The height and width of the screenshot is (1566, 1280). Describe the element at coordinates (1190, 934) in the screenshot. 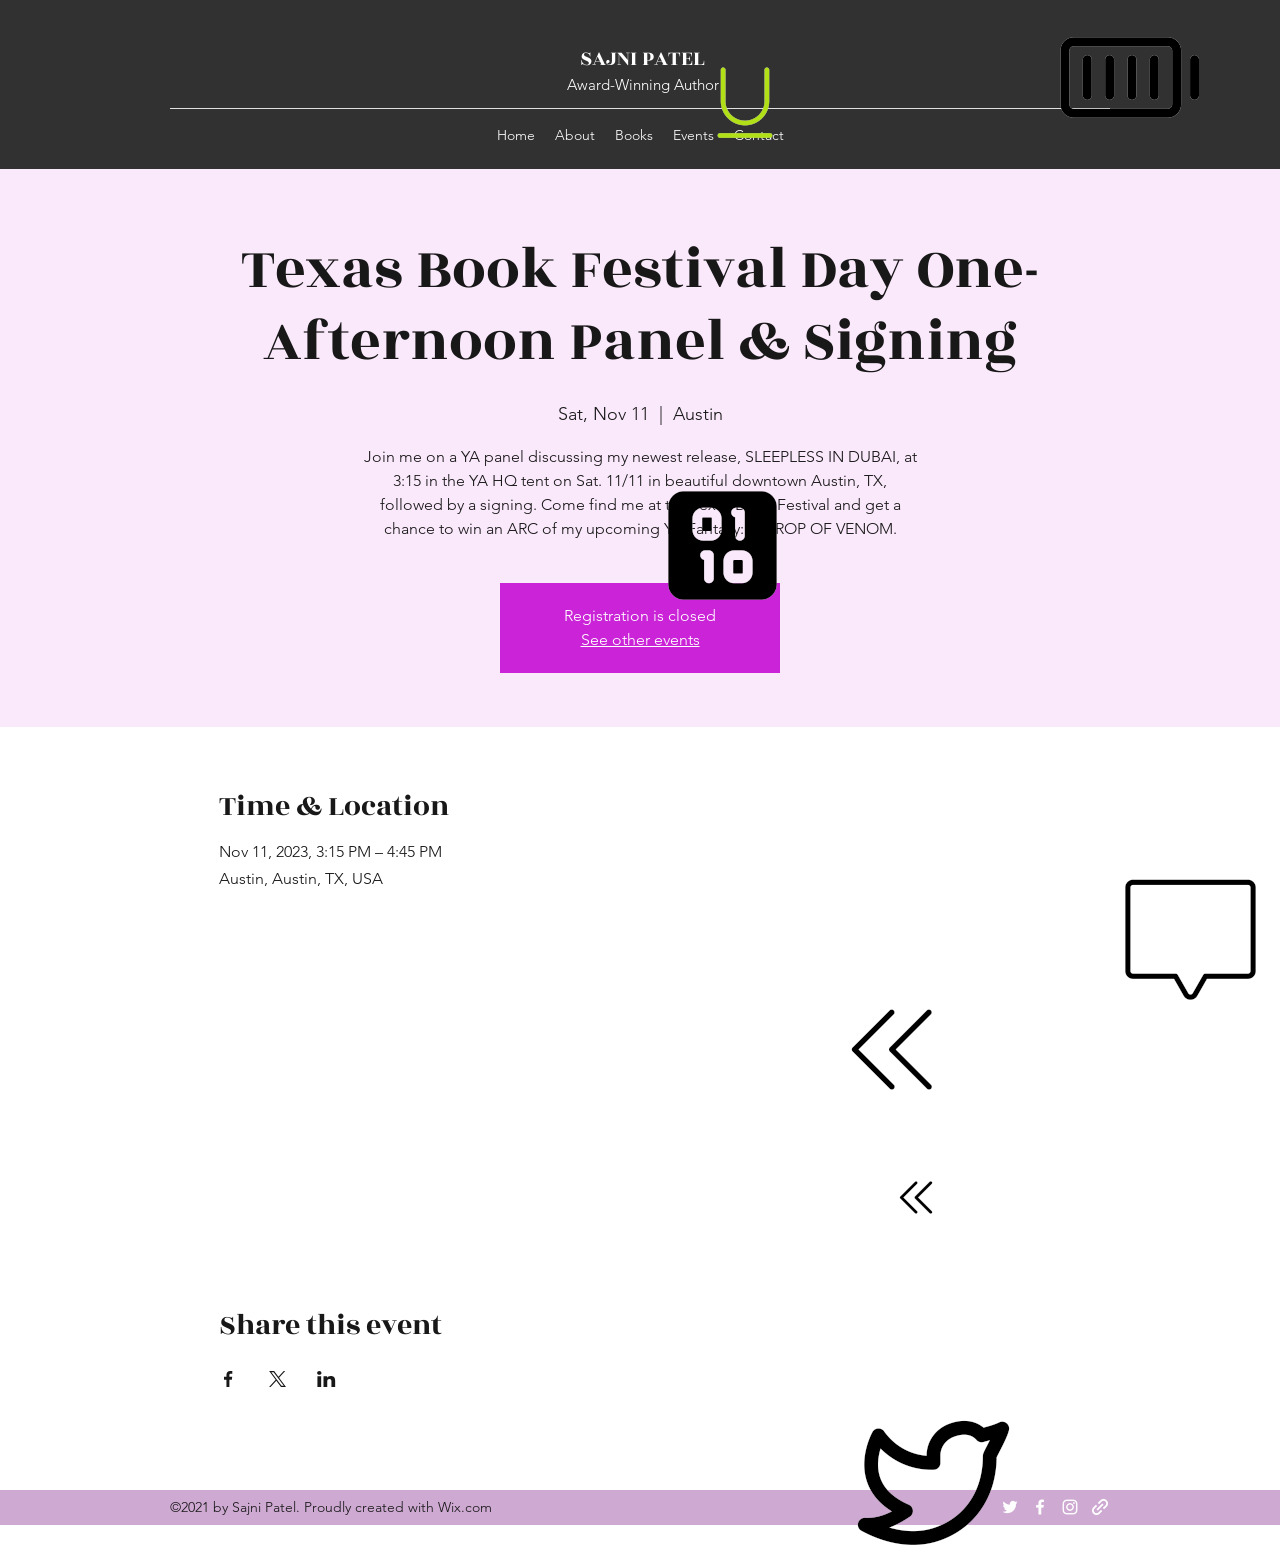

I see `open chat or messaging` at that location.